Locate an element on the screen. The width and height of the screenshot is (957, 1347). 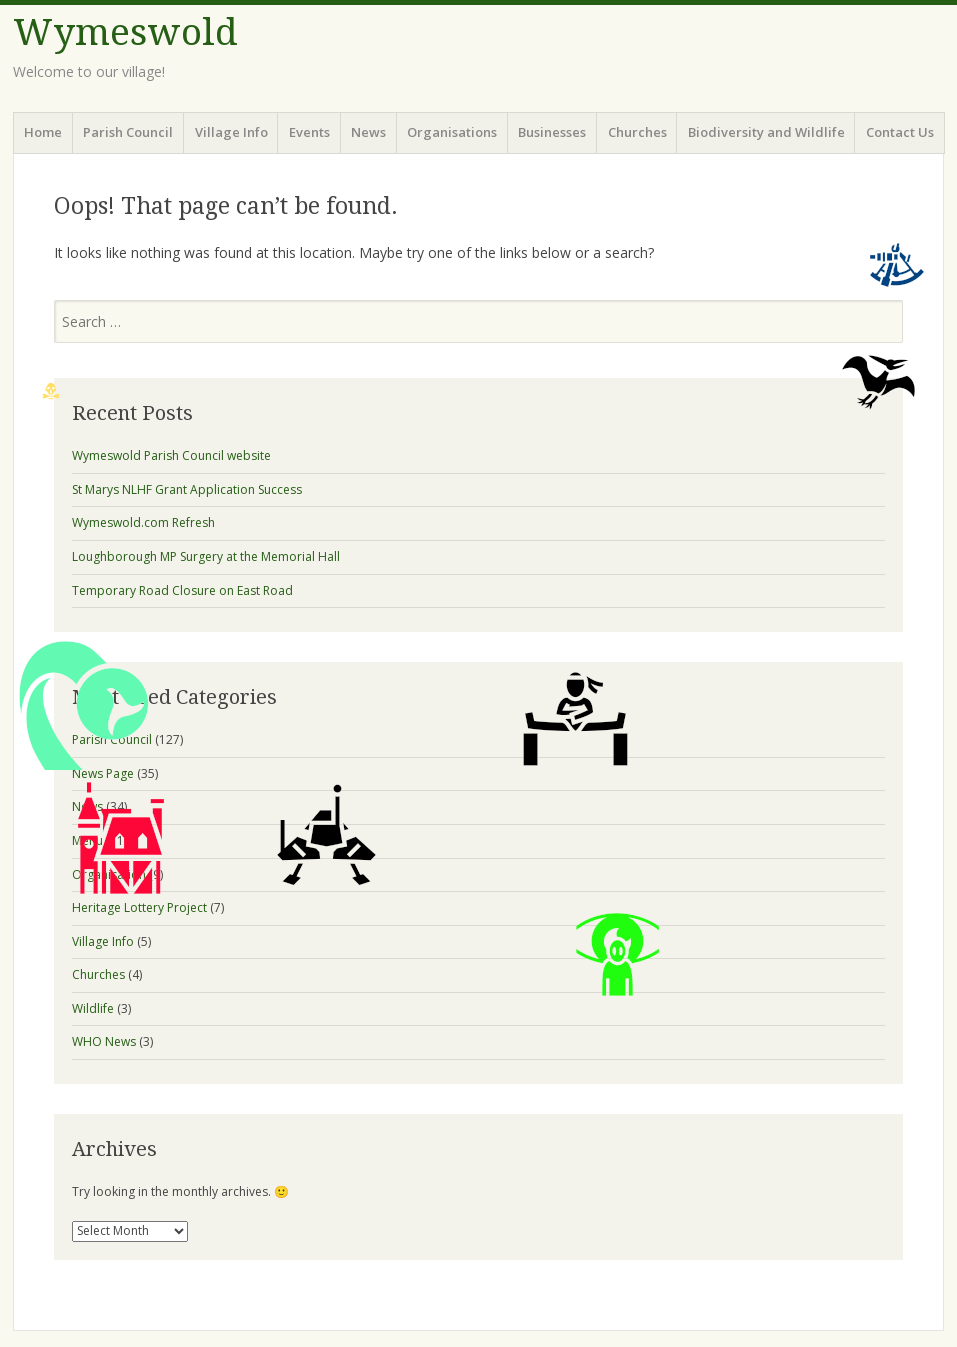
access the village or town area is located at coordinates (121, 838).